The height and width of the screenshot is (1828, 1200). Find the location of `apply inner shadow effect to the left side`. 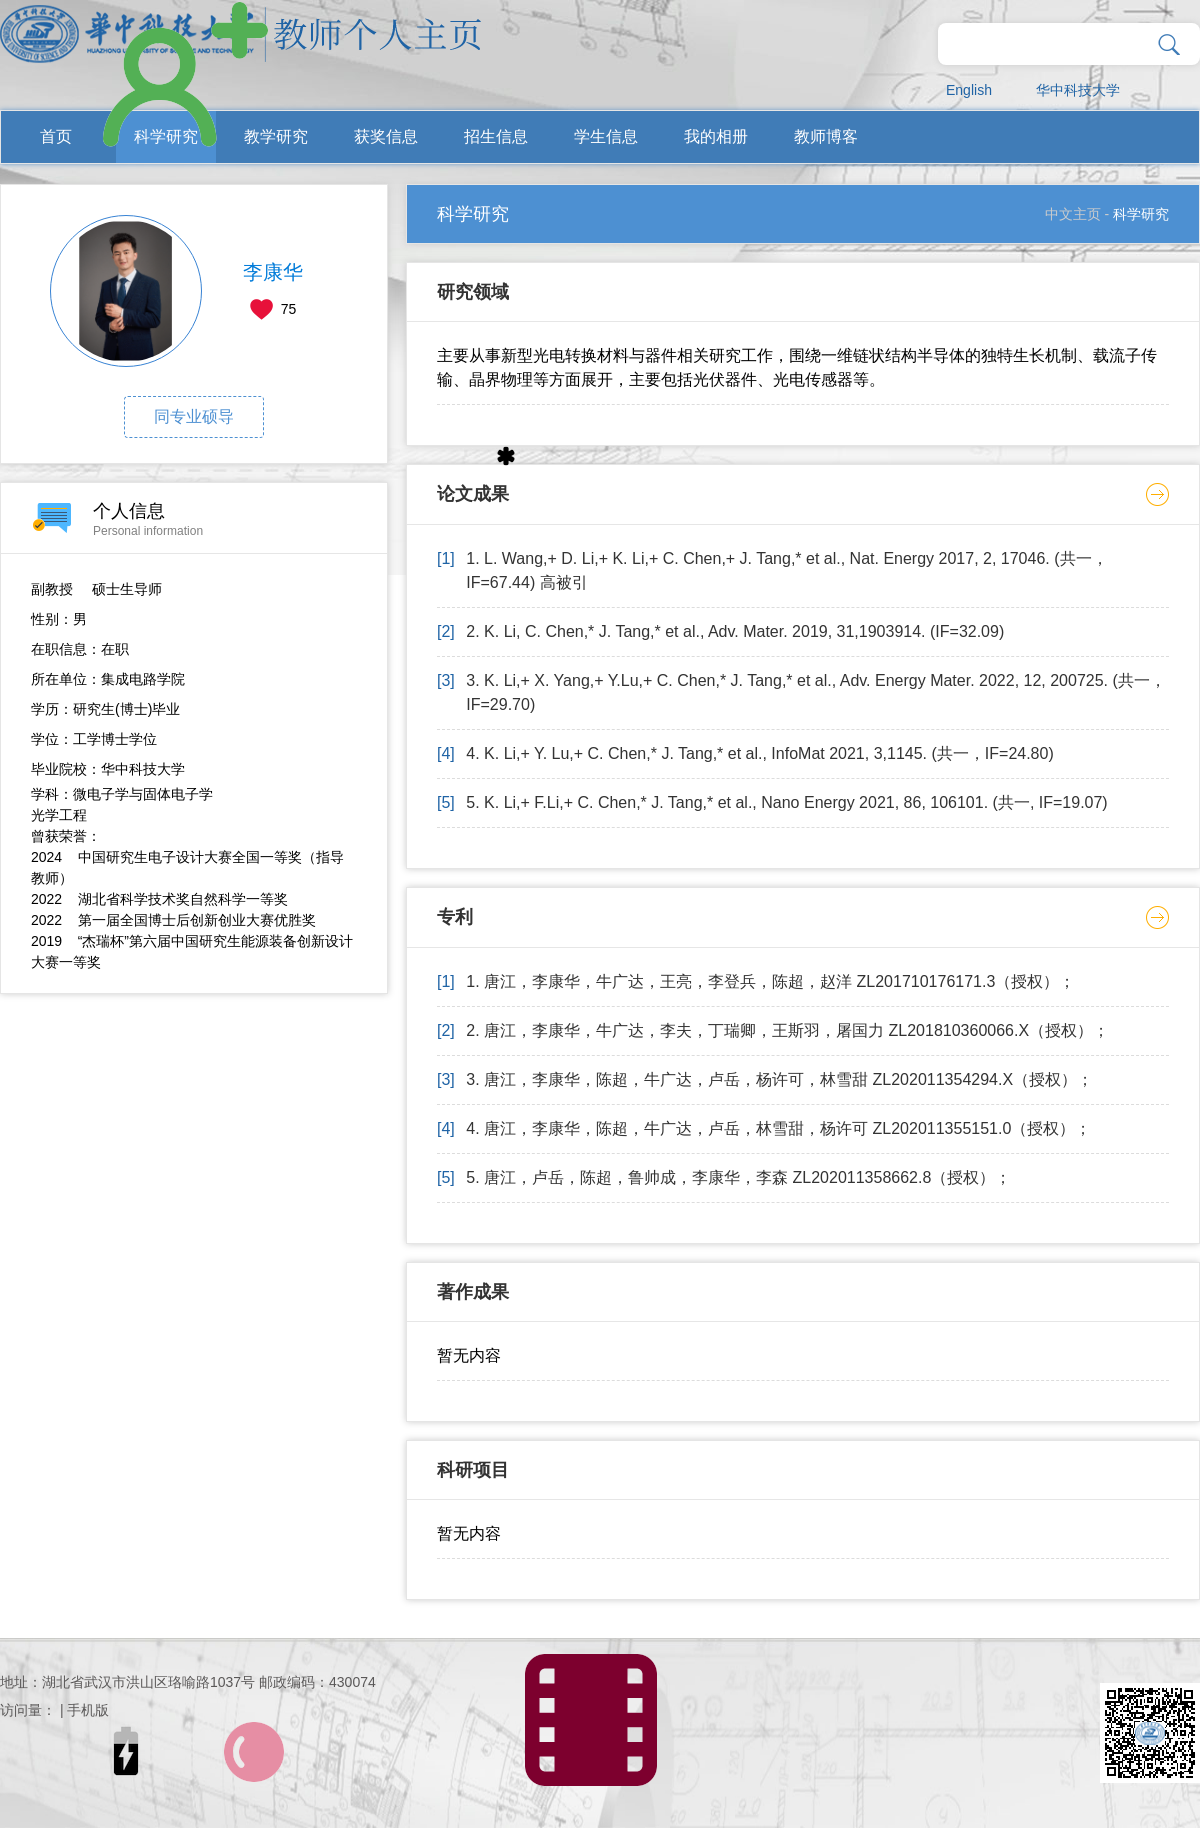

apply inner shadow effect to the left side is located at coordinates (254, 1752).